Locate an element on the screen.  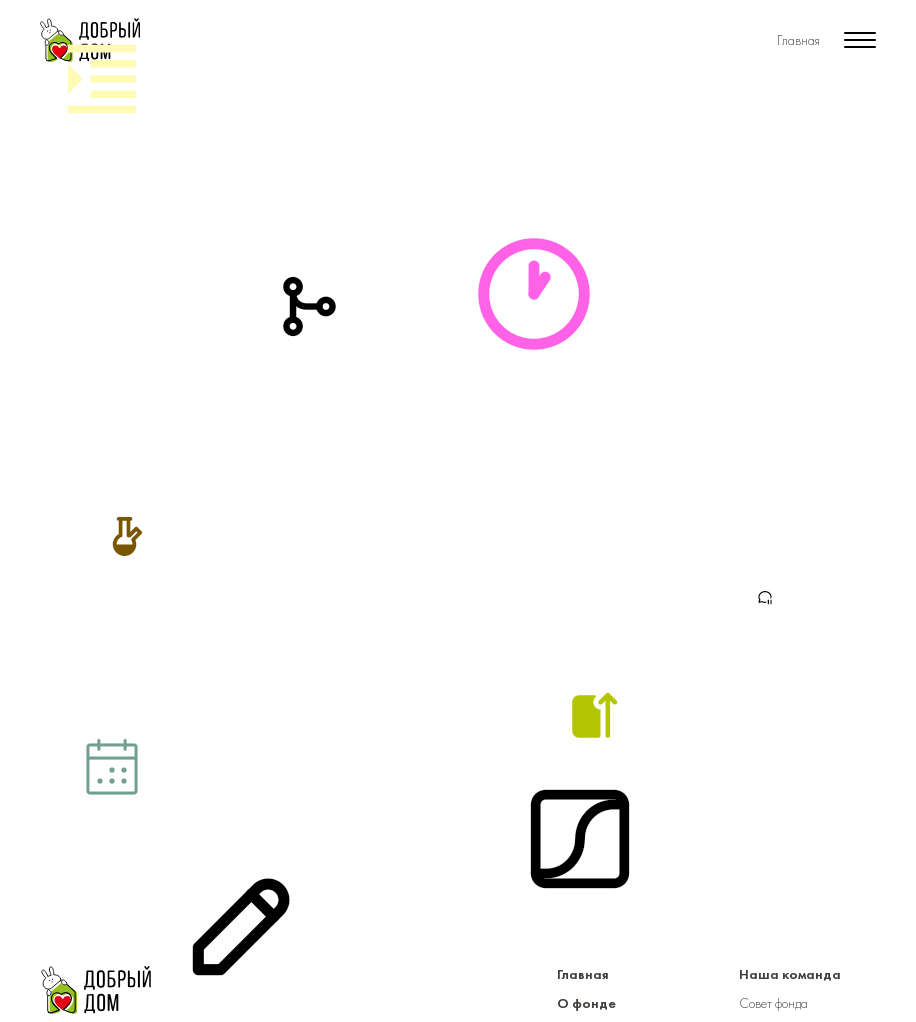
view calendar events is located at coordinates (112, 769).